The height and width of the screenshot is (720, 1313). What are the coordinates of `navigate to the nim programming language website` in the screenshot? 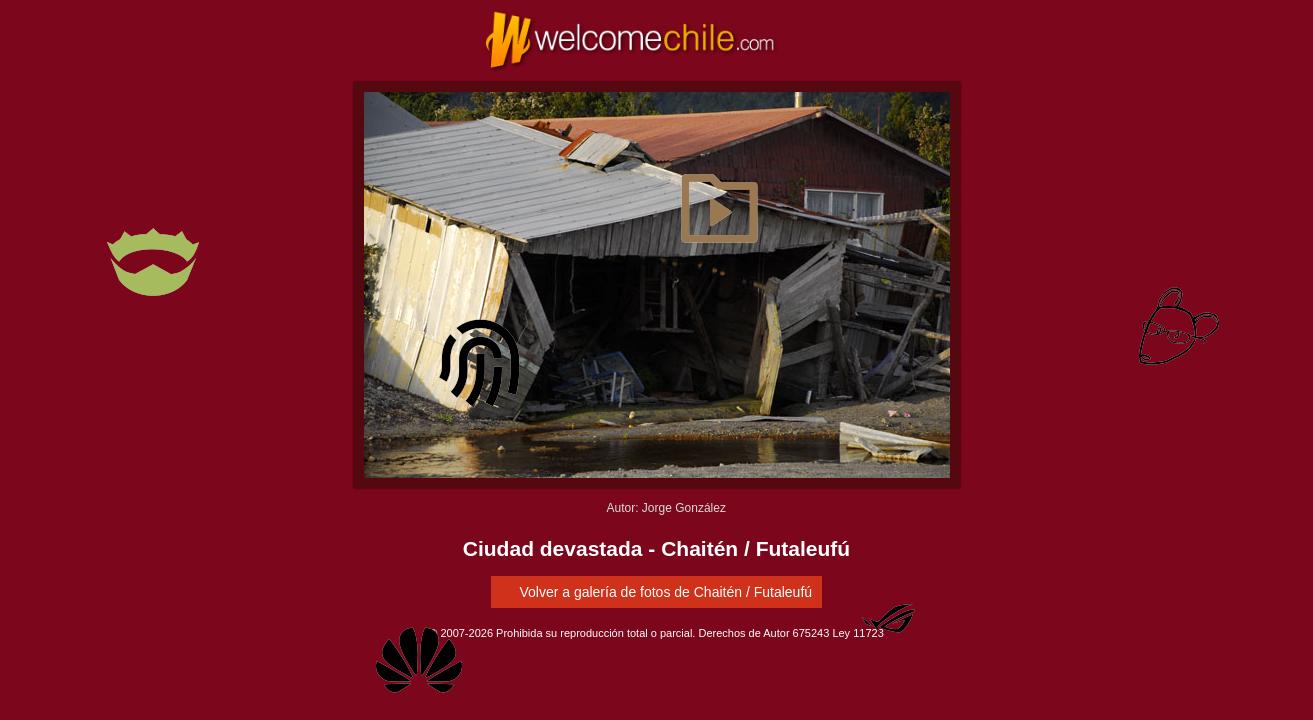 It's located at (153, 262).